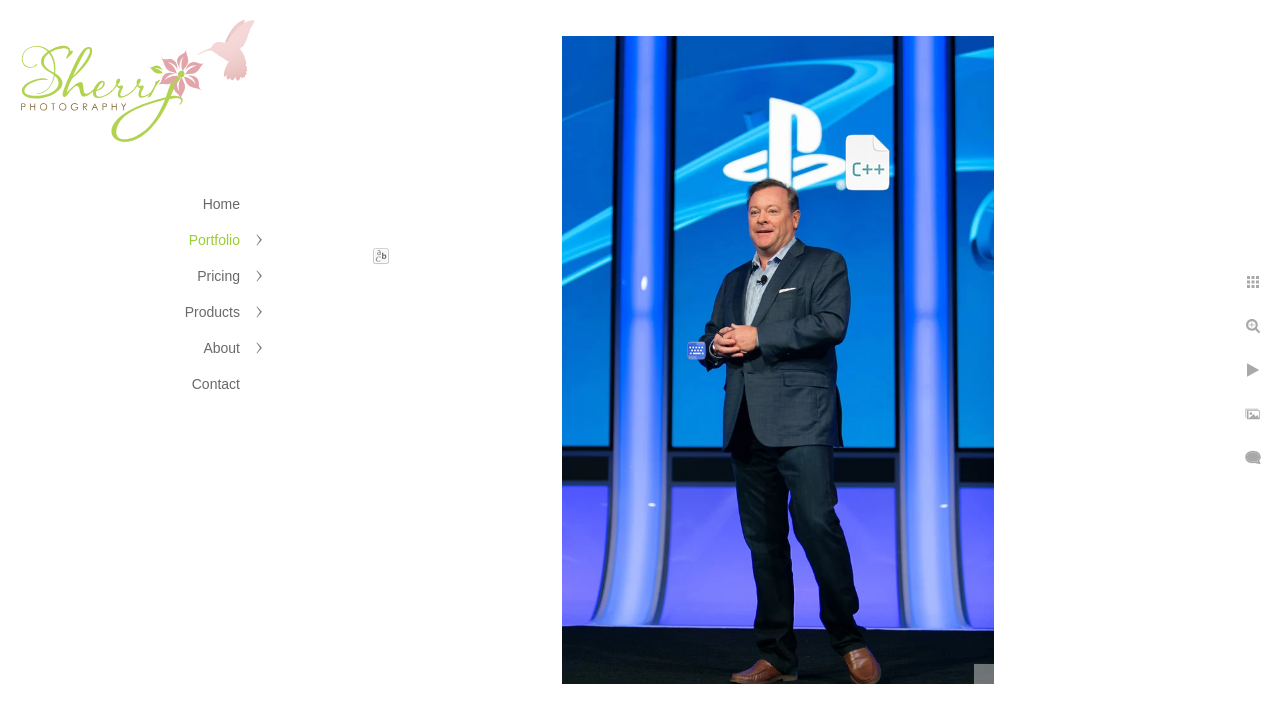 This screenshot has width=1280, height=720. What do you see at coordinates (381, 256) in the screenshot?
I see `open the font viewer application` at bounding box center [381, 256].